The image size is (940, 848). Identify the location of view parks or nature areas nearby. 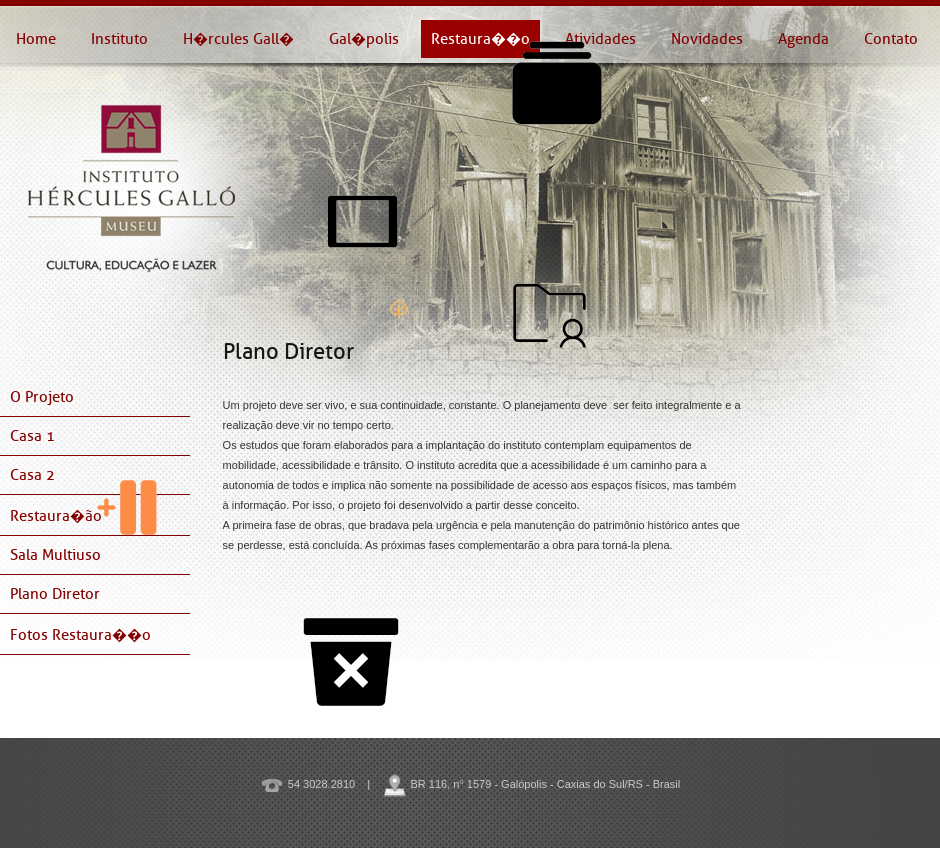
(399, 309).